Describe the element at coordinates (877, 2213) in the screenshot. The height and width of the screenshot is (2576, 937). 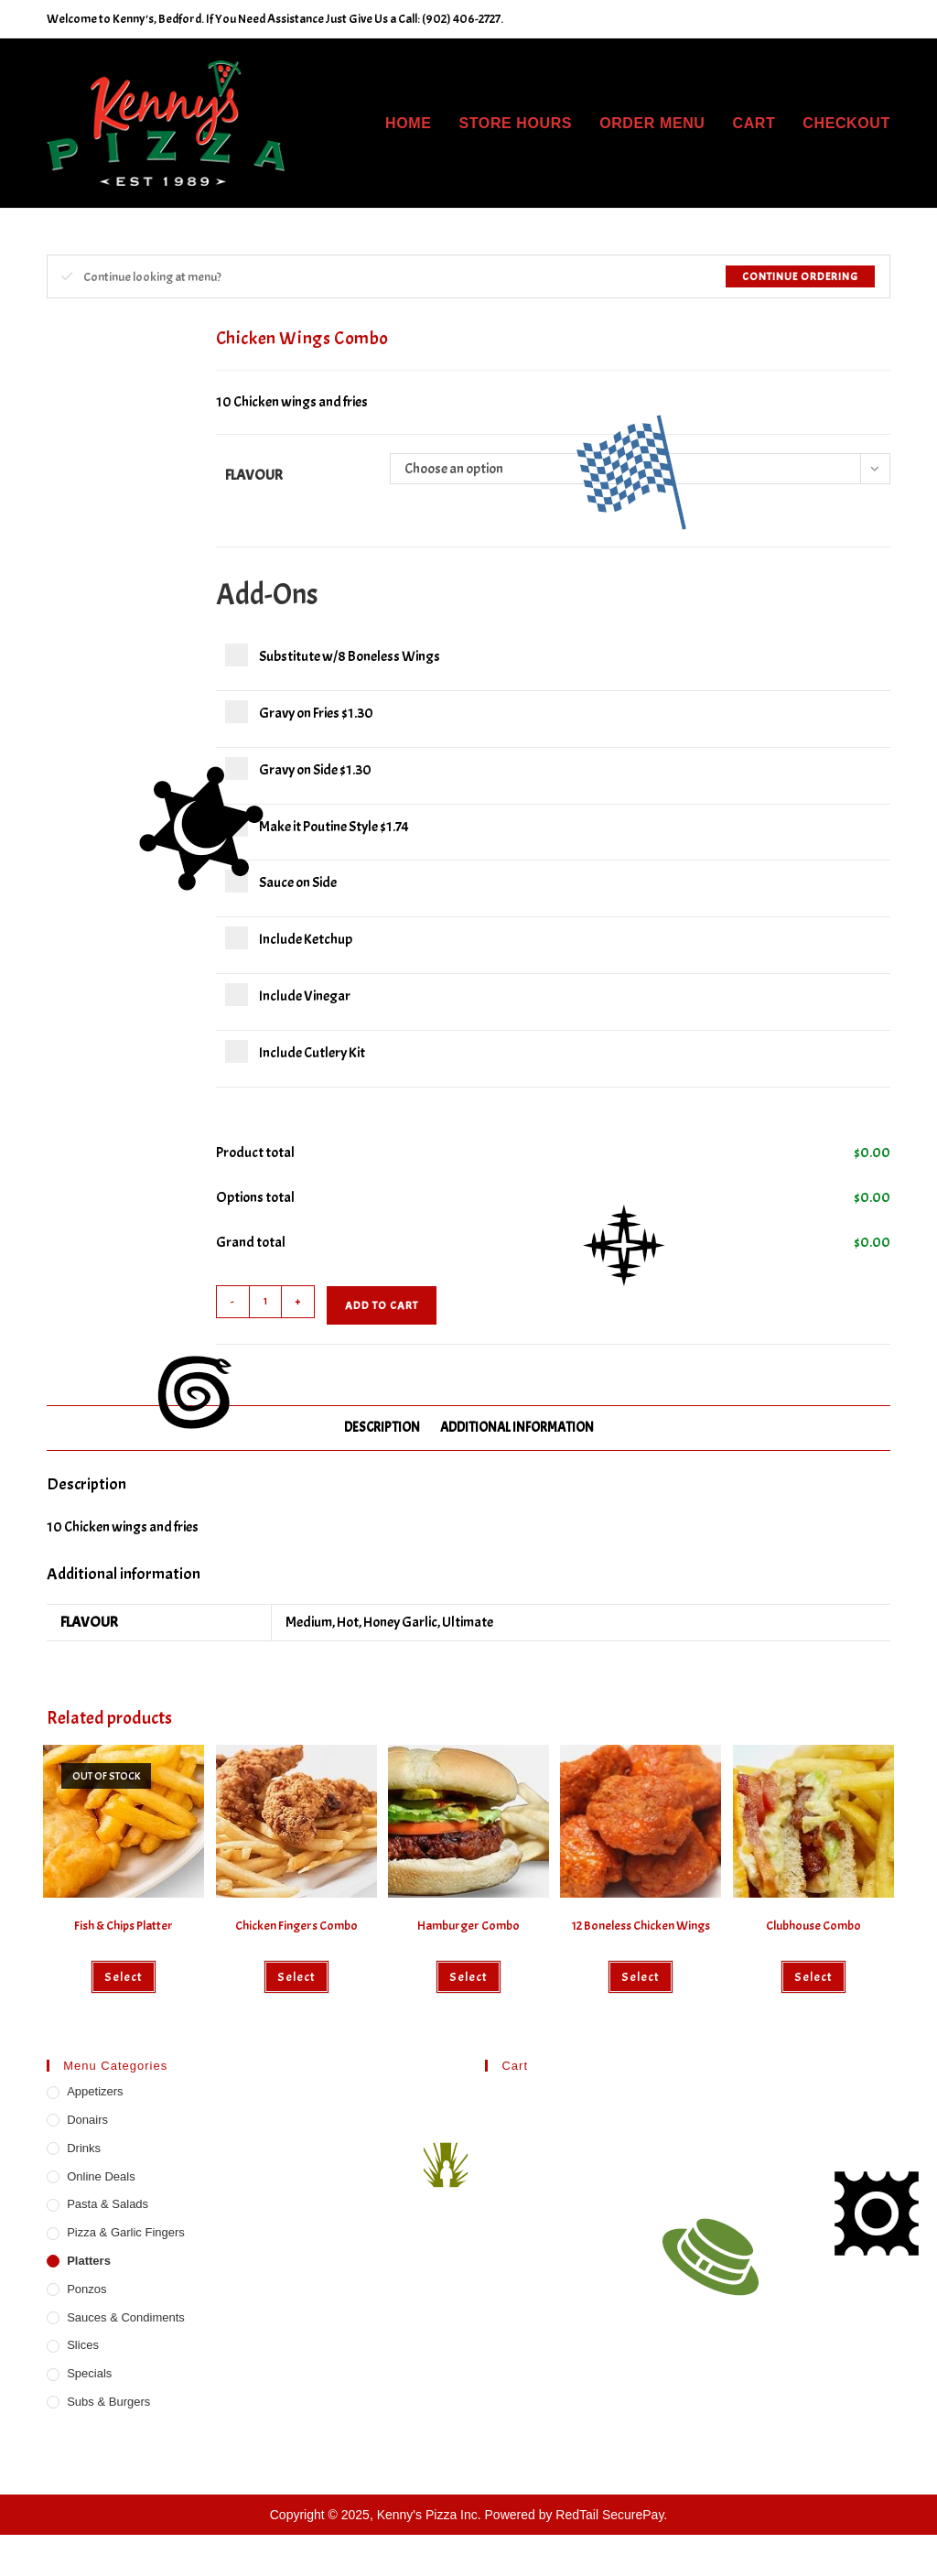
I see `indicates a postage stamp or mail item` at that location.